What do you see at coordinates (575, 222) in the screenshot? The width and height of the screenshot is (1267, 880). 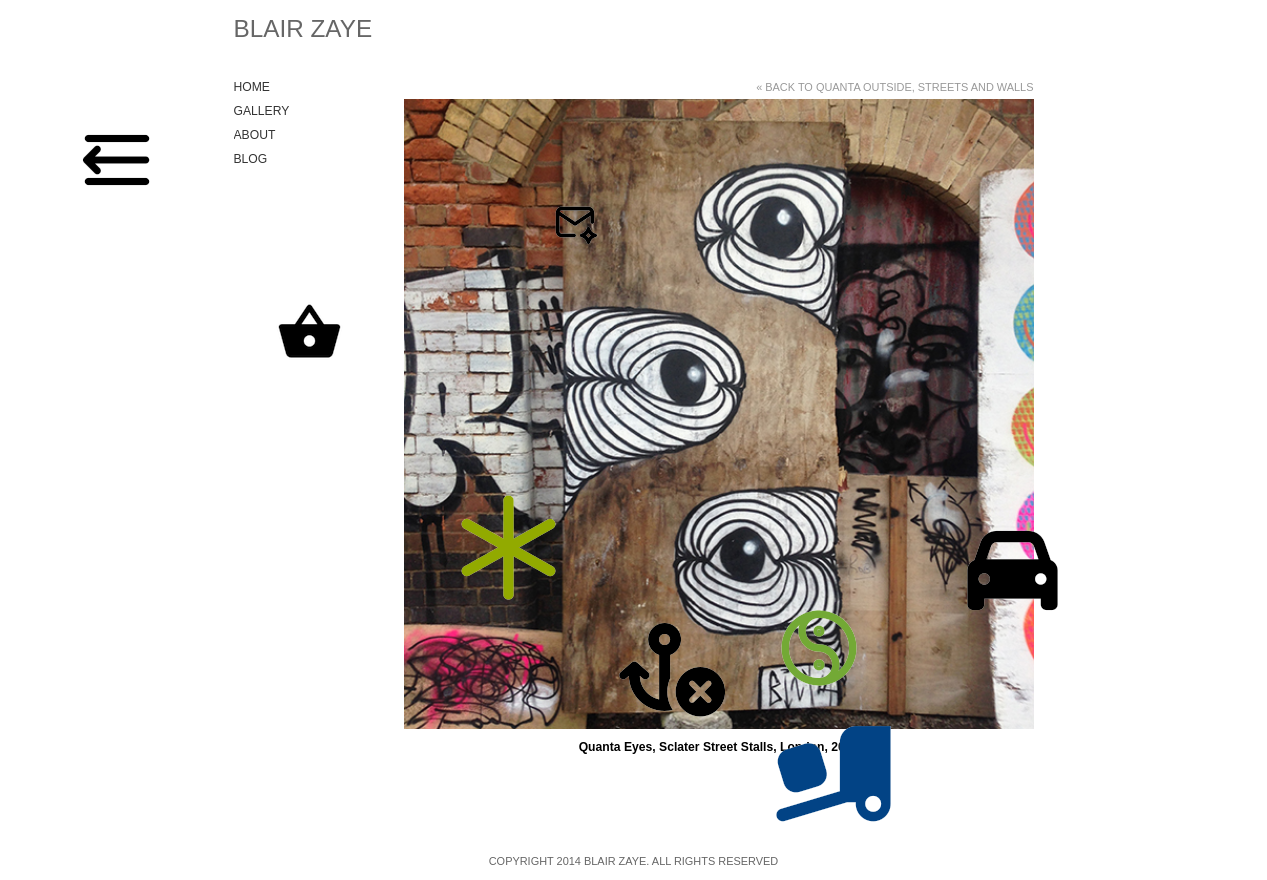 I see `AI-powered email or smart compose feature` at bounding box center [575, 222].